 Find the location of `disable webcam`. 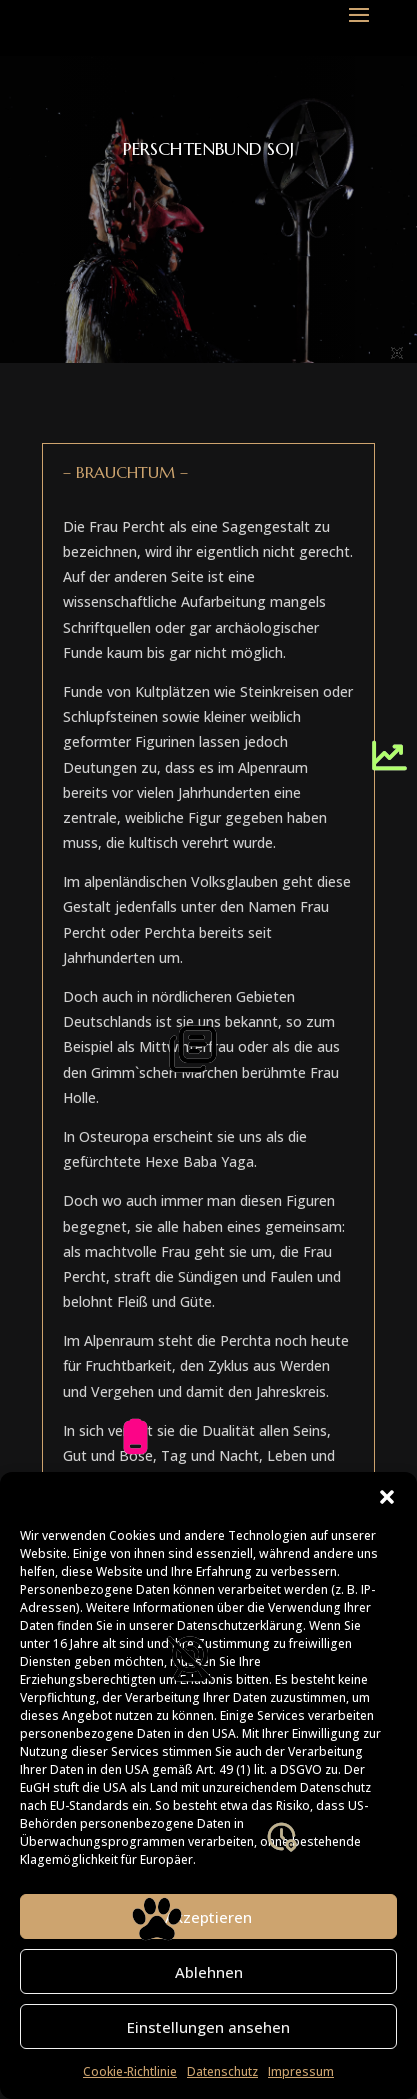

disable webcam is located at coordinates (190, 1659).